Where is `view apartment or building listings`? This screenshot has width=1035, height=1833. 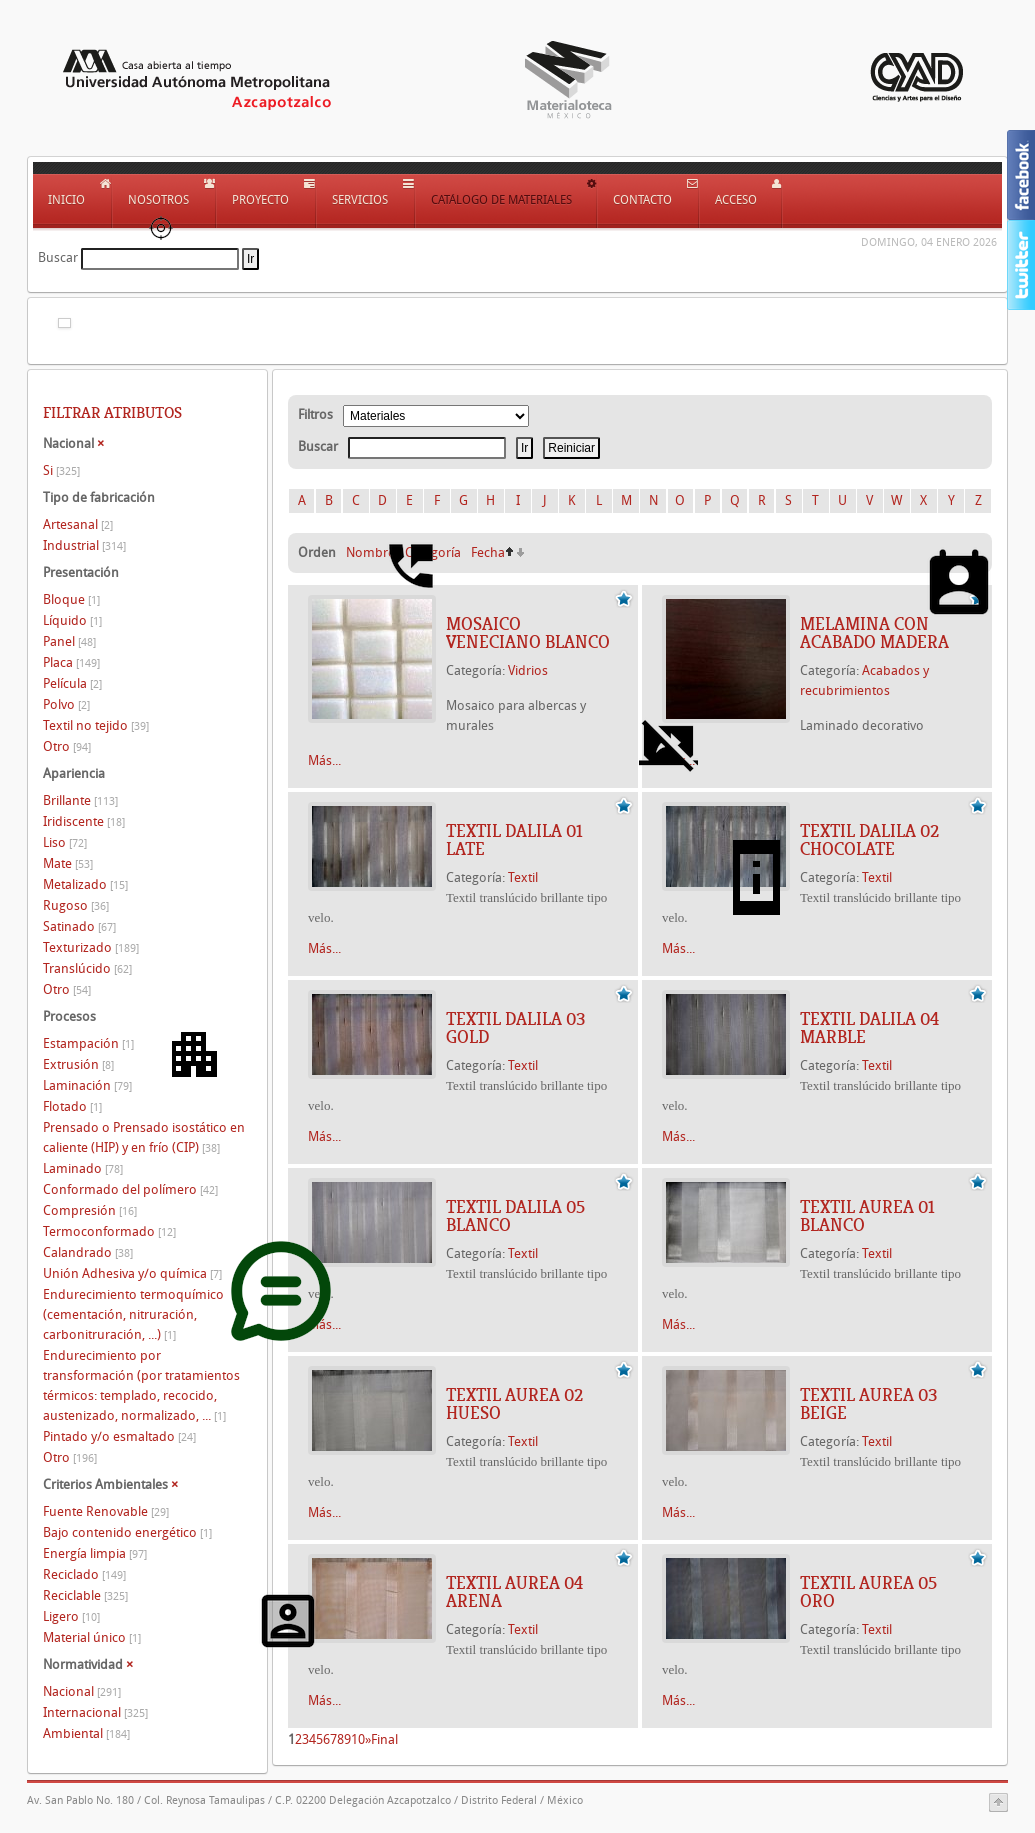
view apartment or building listings is located at coordinates (194, 1054).